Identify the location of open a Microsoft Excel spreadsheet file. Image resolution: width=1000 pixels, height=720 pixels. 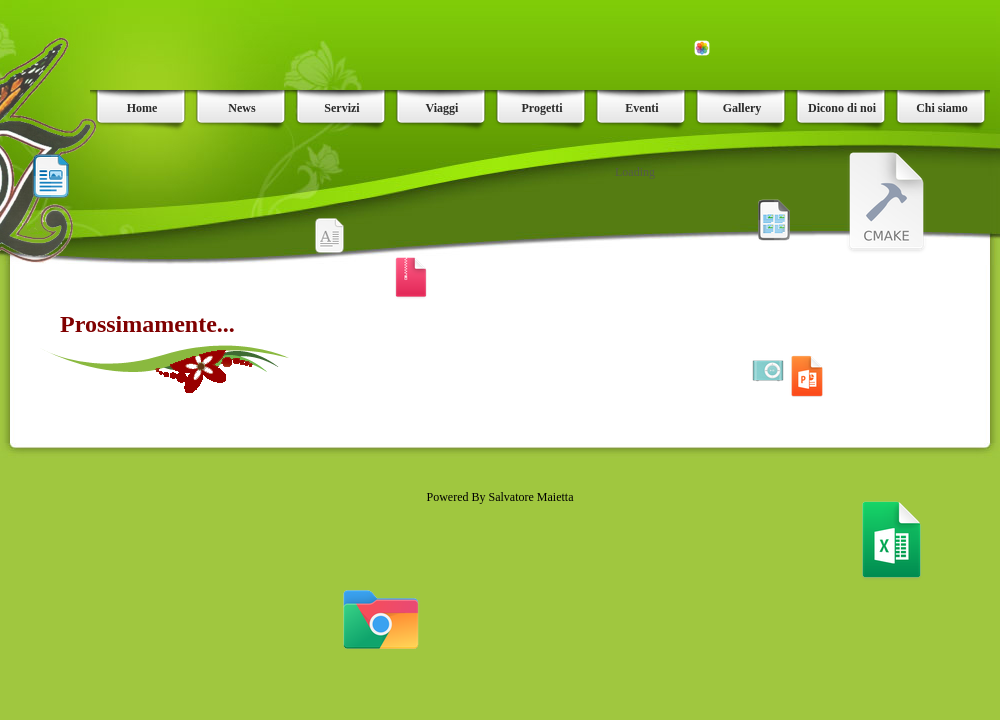
(891, 539).